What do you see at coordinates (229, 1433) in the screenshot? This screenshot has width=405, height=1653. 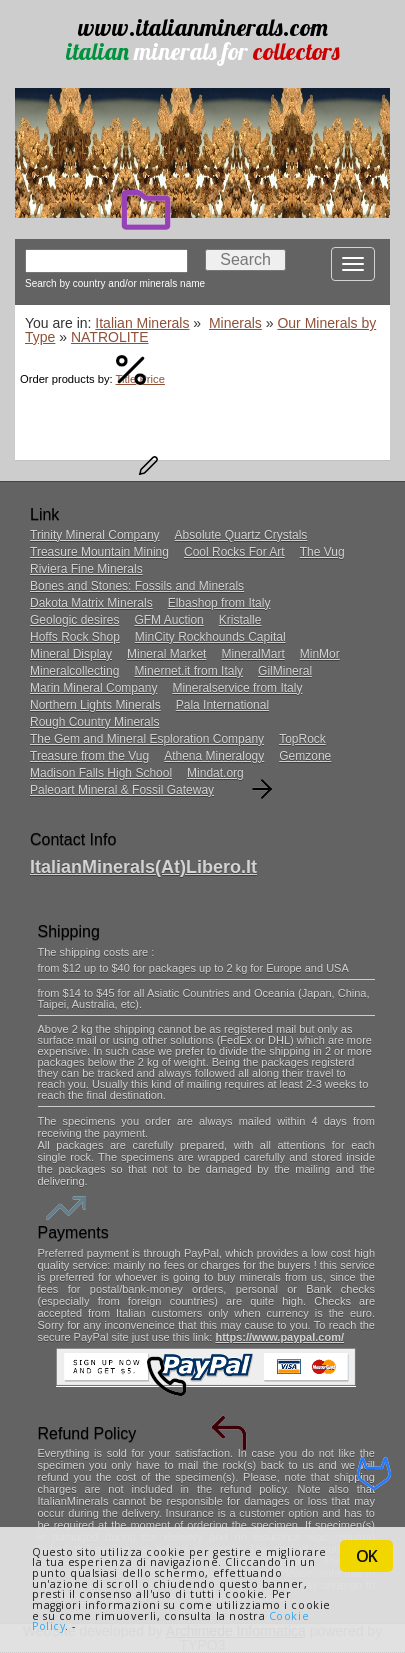 I see `go back to the previous screen` at bounding box center [229, 1433].